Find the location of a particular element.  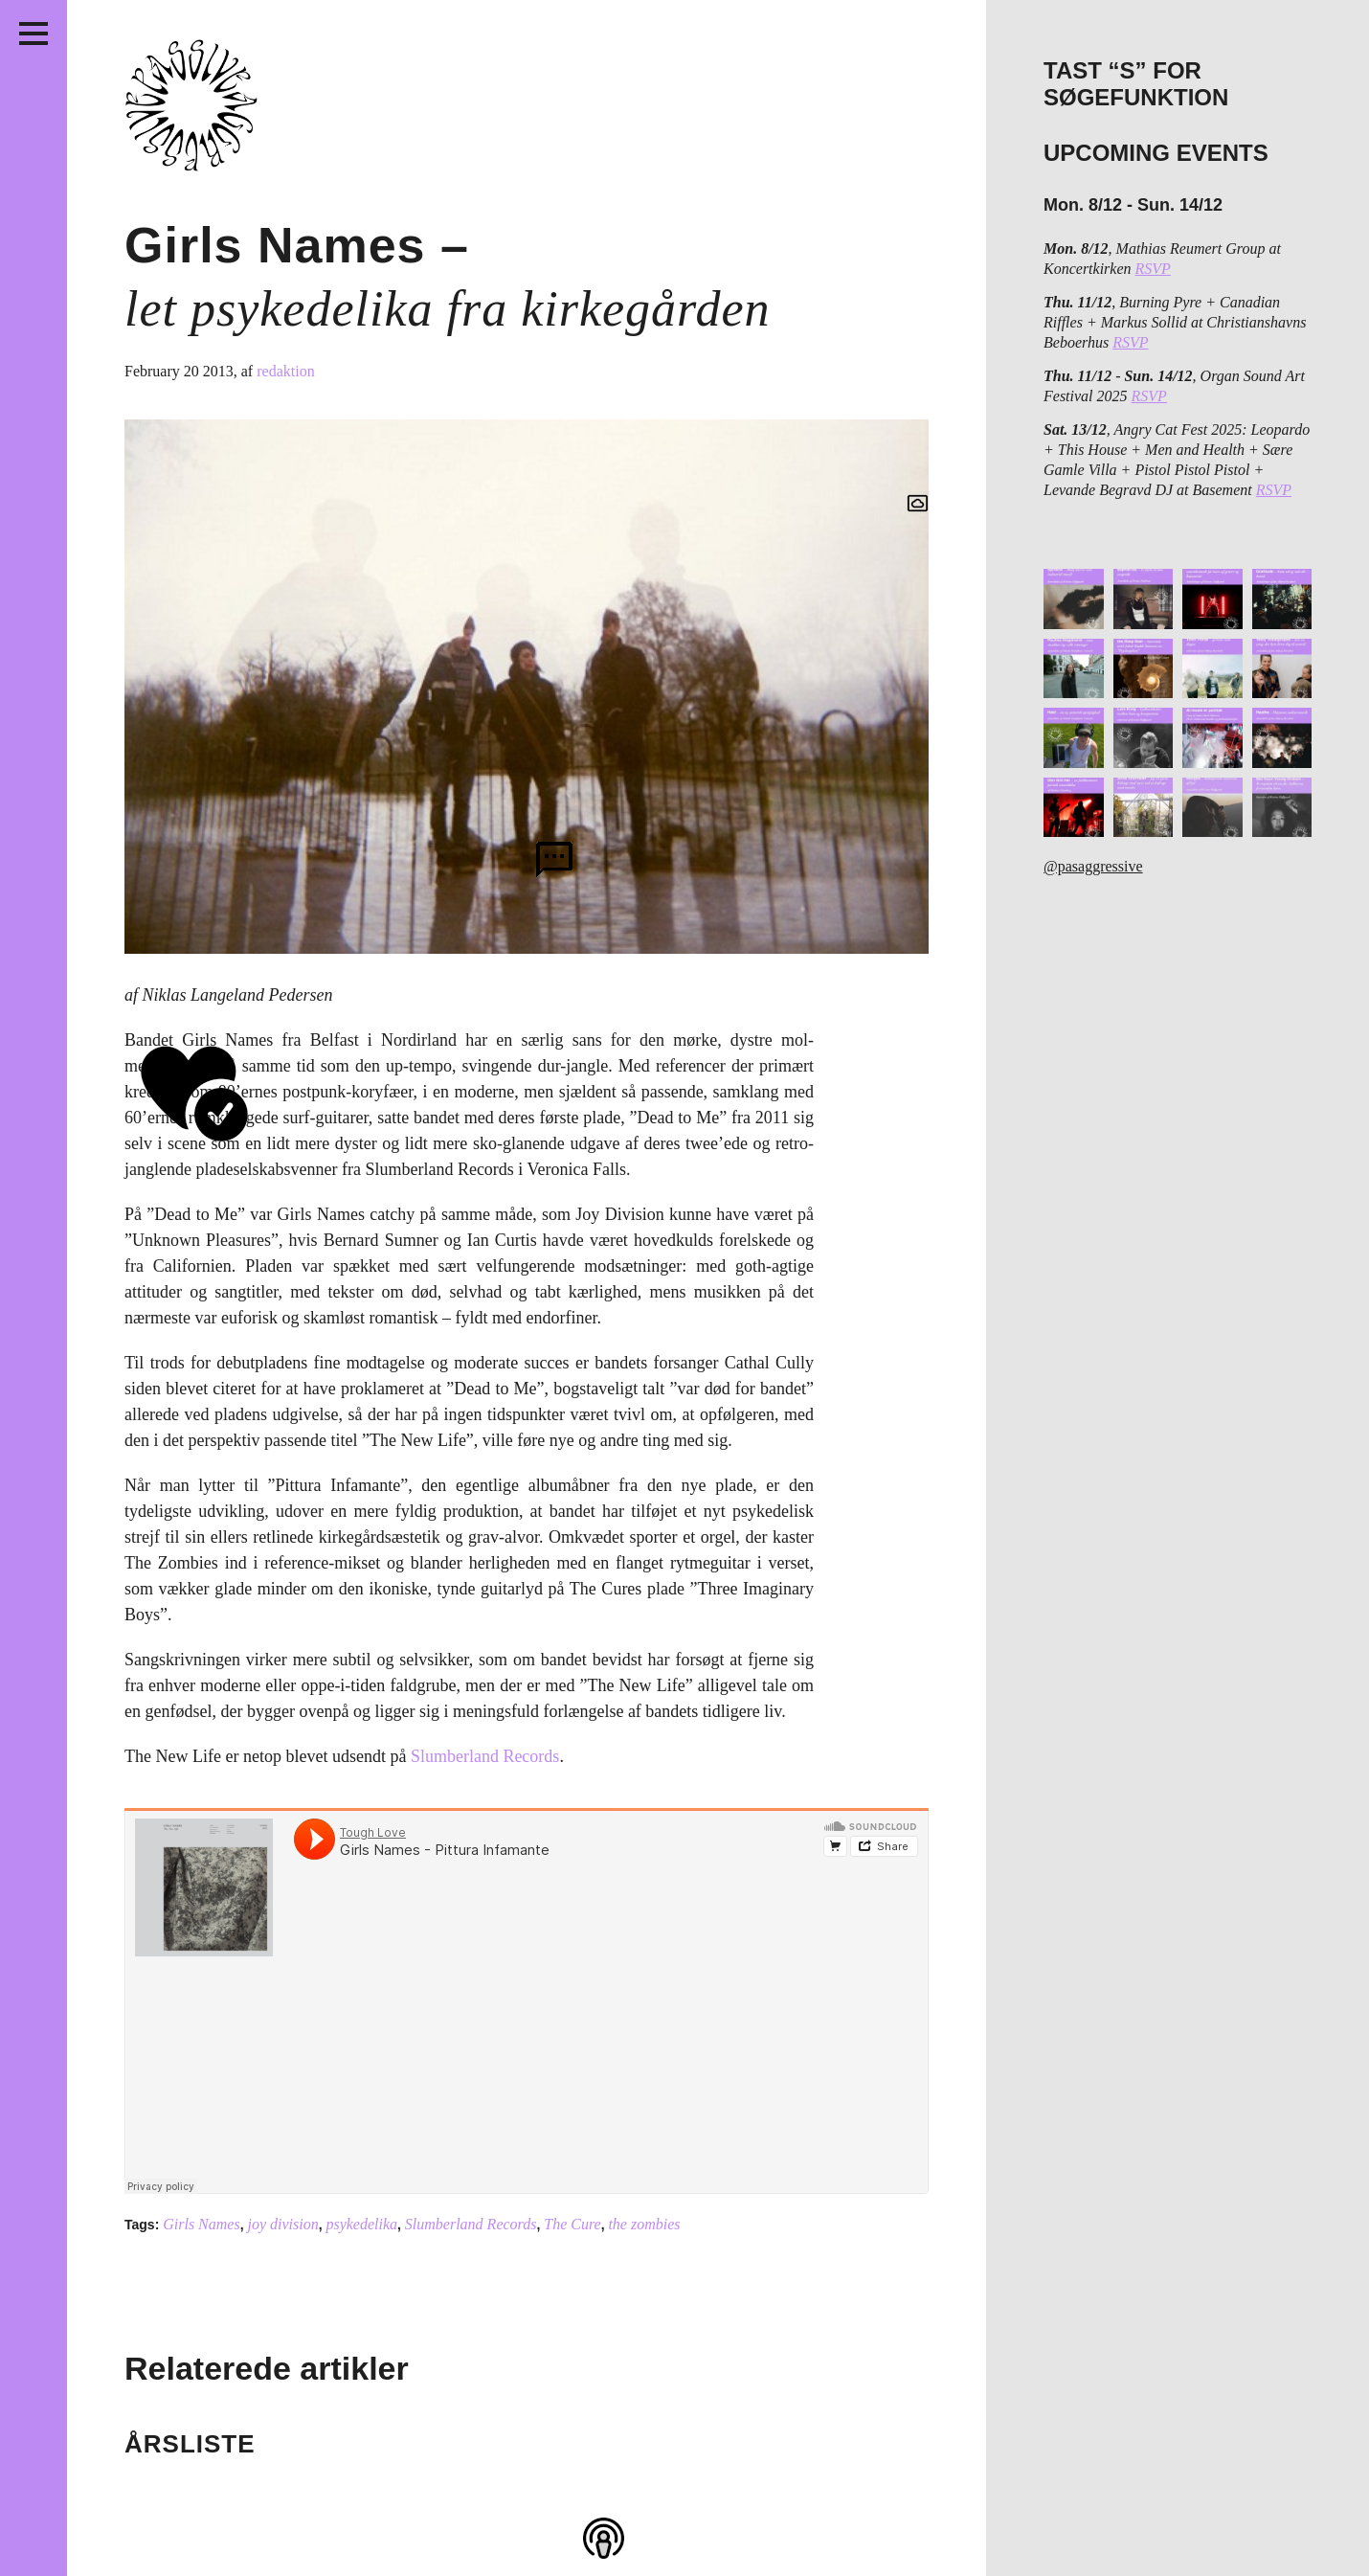

open text messaging app is located at coordinates (554, 860).